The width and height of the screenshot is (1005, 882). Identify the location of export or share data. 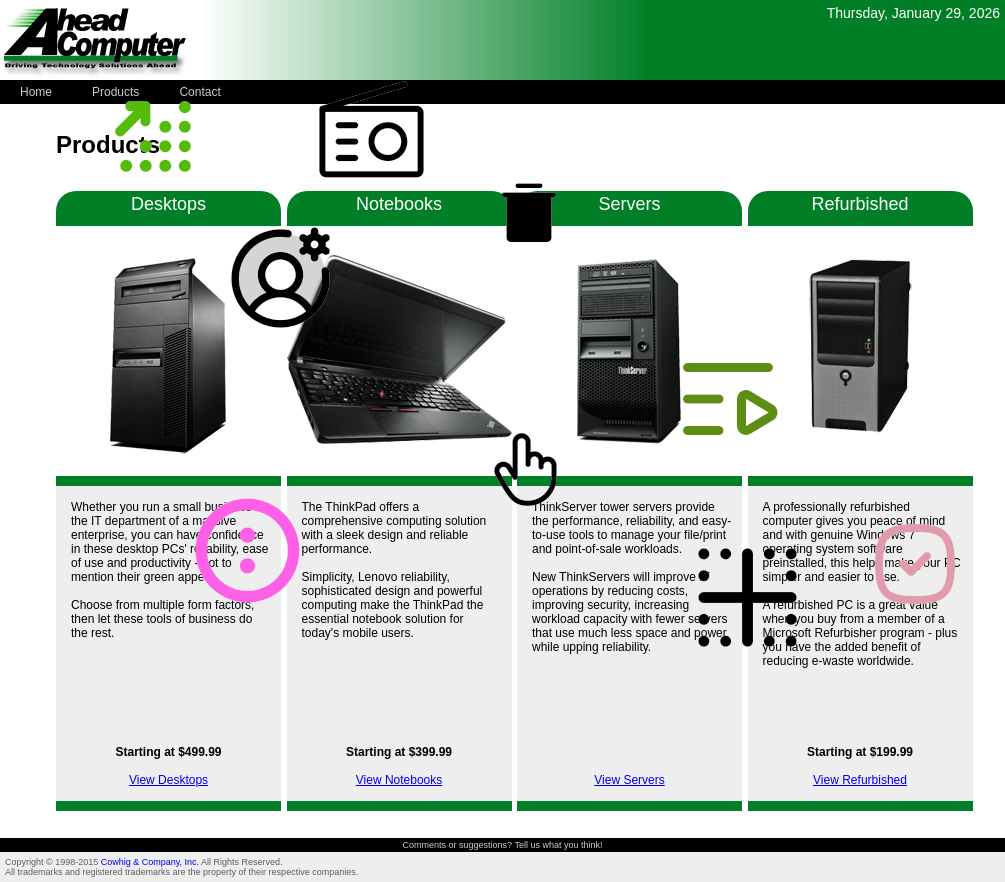
(155, 136).